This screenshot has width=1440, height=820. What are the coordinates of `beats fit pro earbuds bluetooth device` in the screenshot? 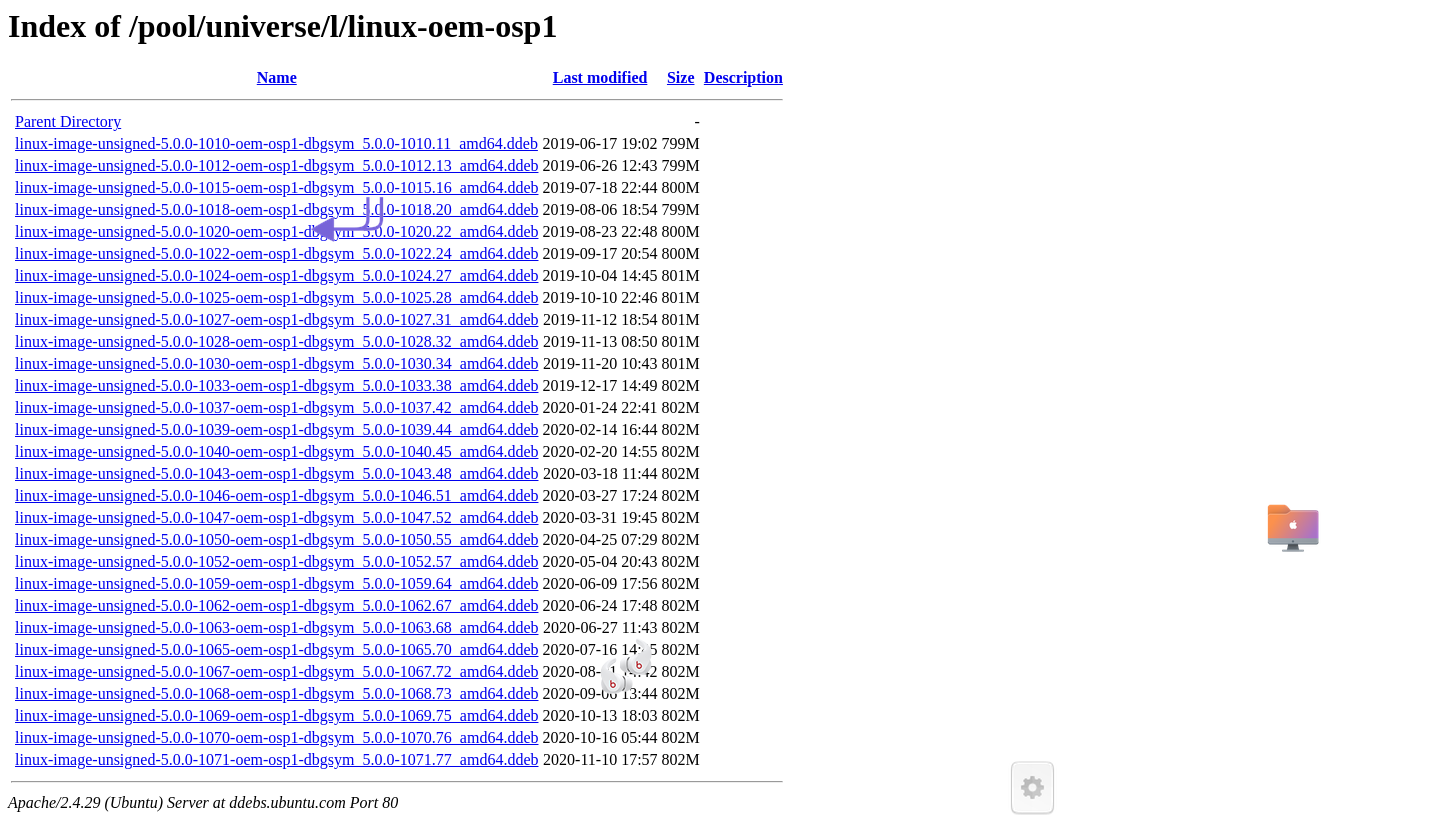 It's located at (626, 667).